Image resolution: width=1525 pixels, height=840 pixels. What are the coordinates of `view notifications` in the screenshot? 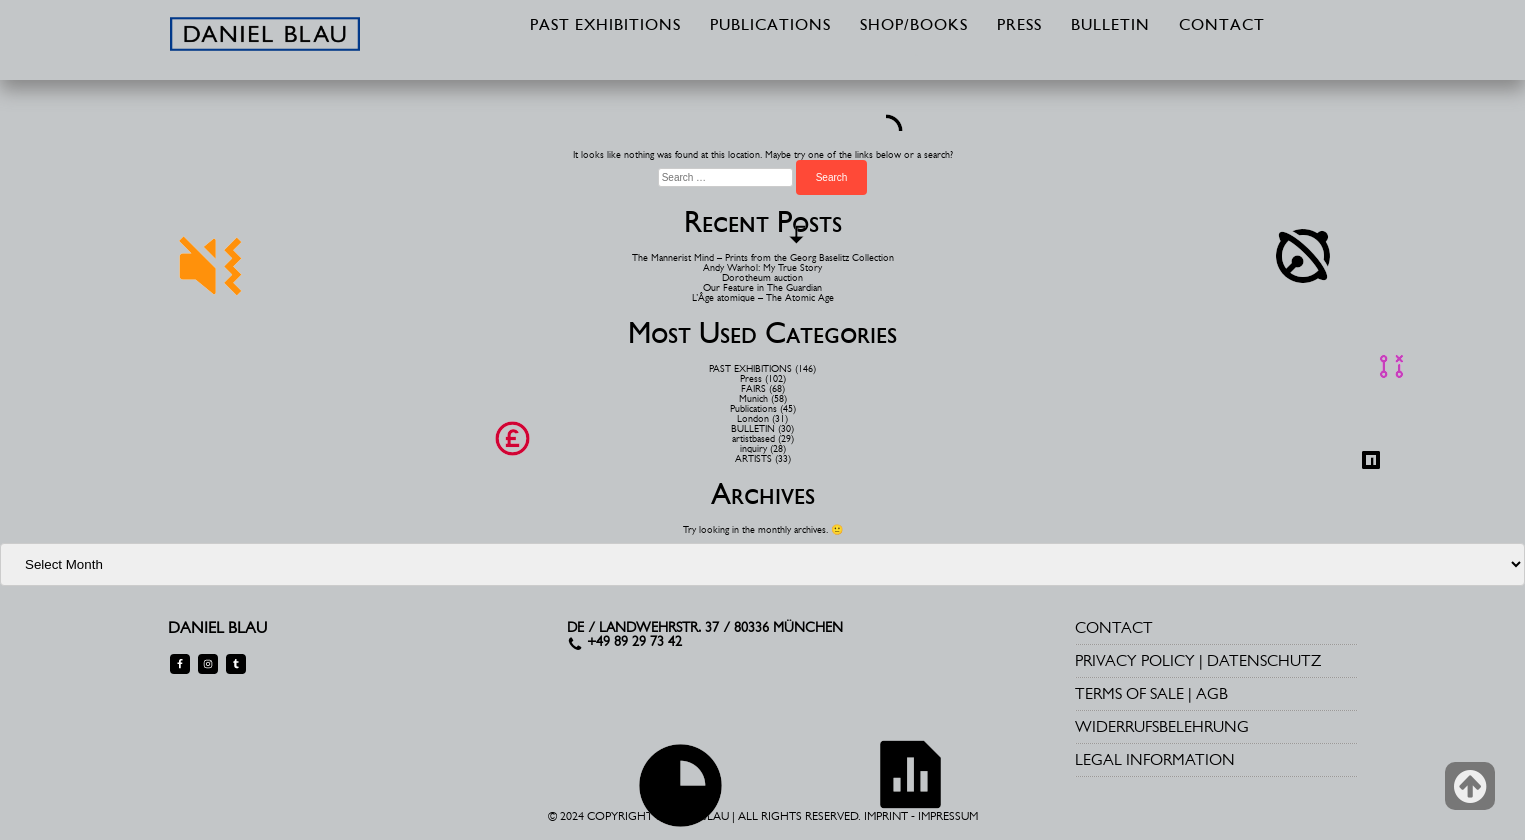 It's located at (1303, 256).